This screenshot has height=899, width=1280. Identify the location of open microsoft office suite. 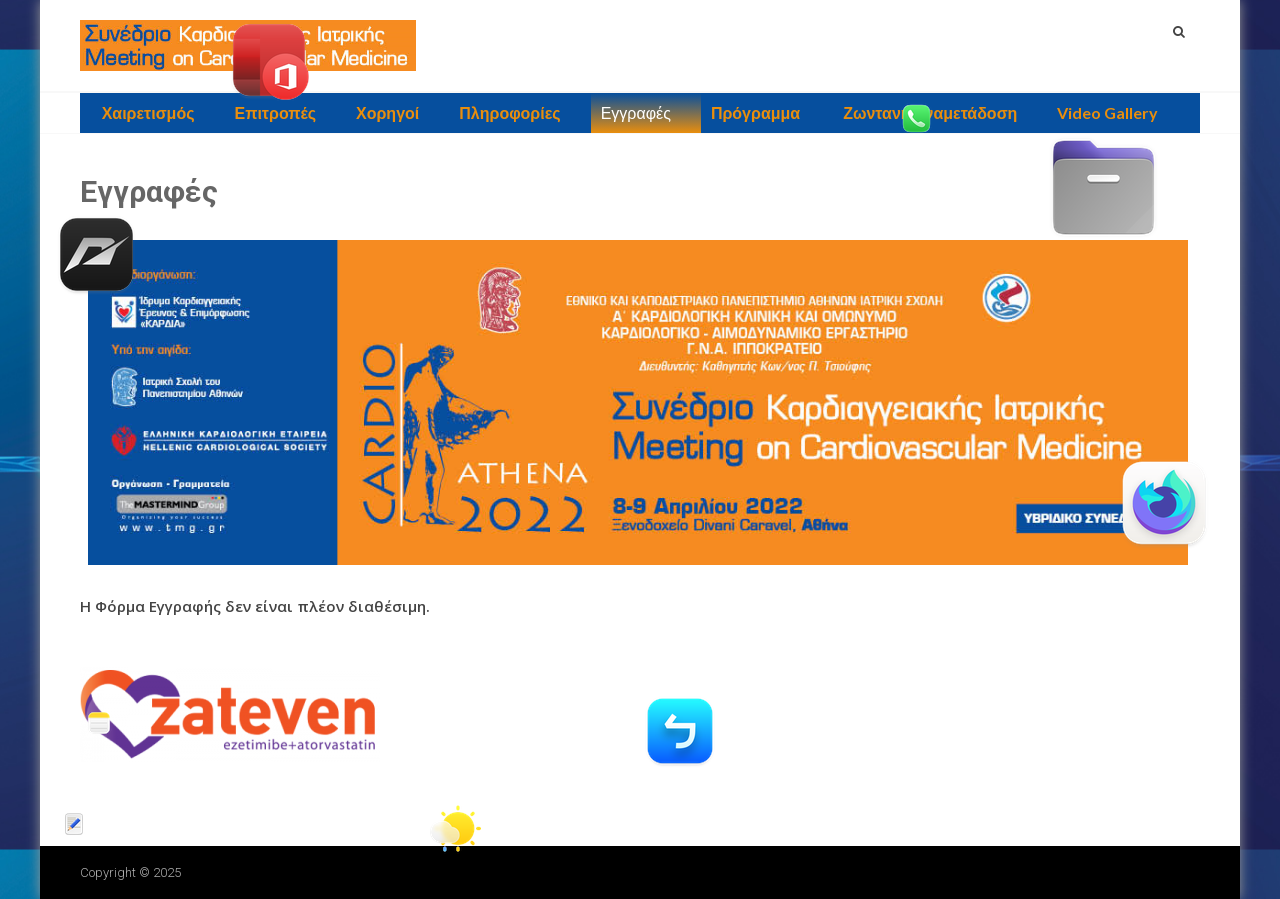
(269, 60).